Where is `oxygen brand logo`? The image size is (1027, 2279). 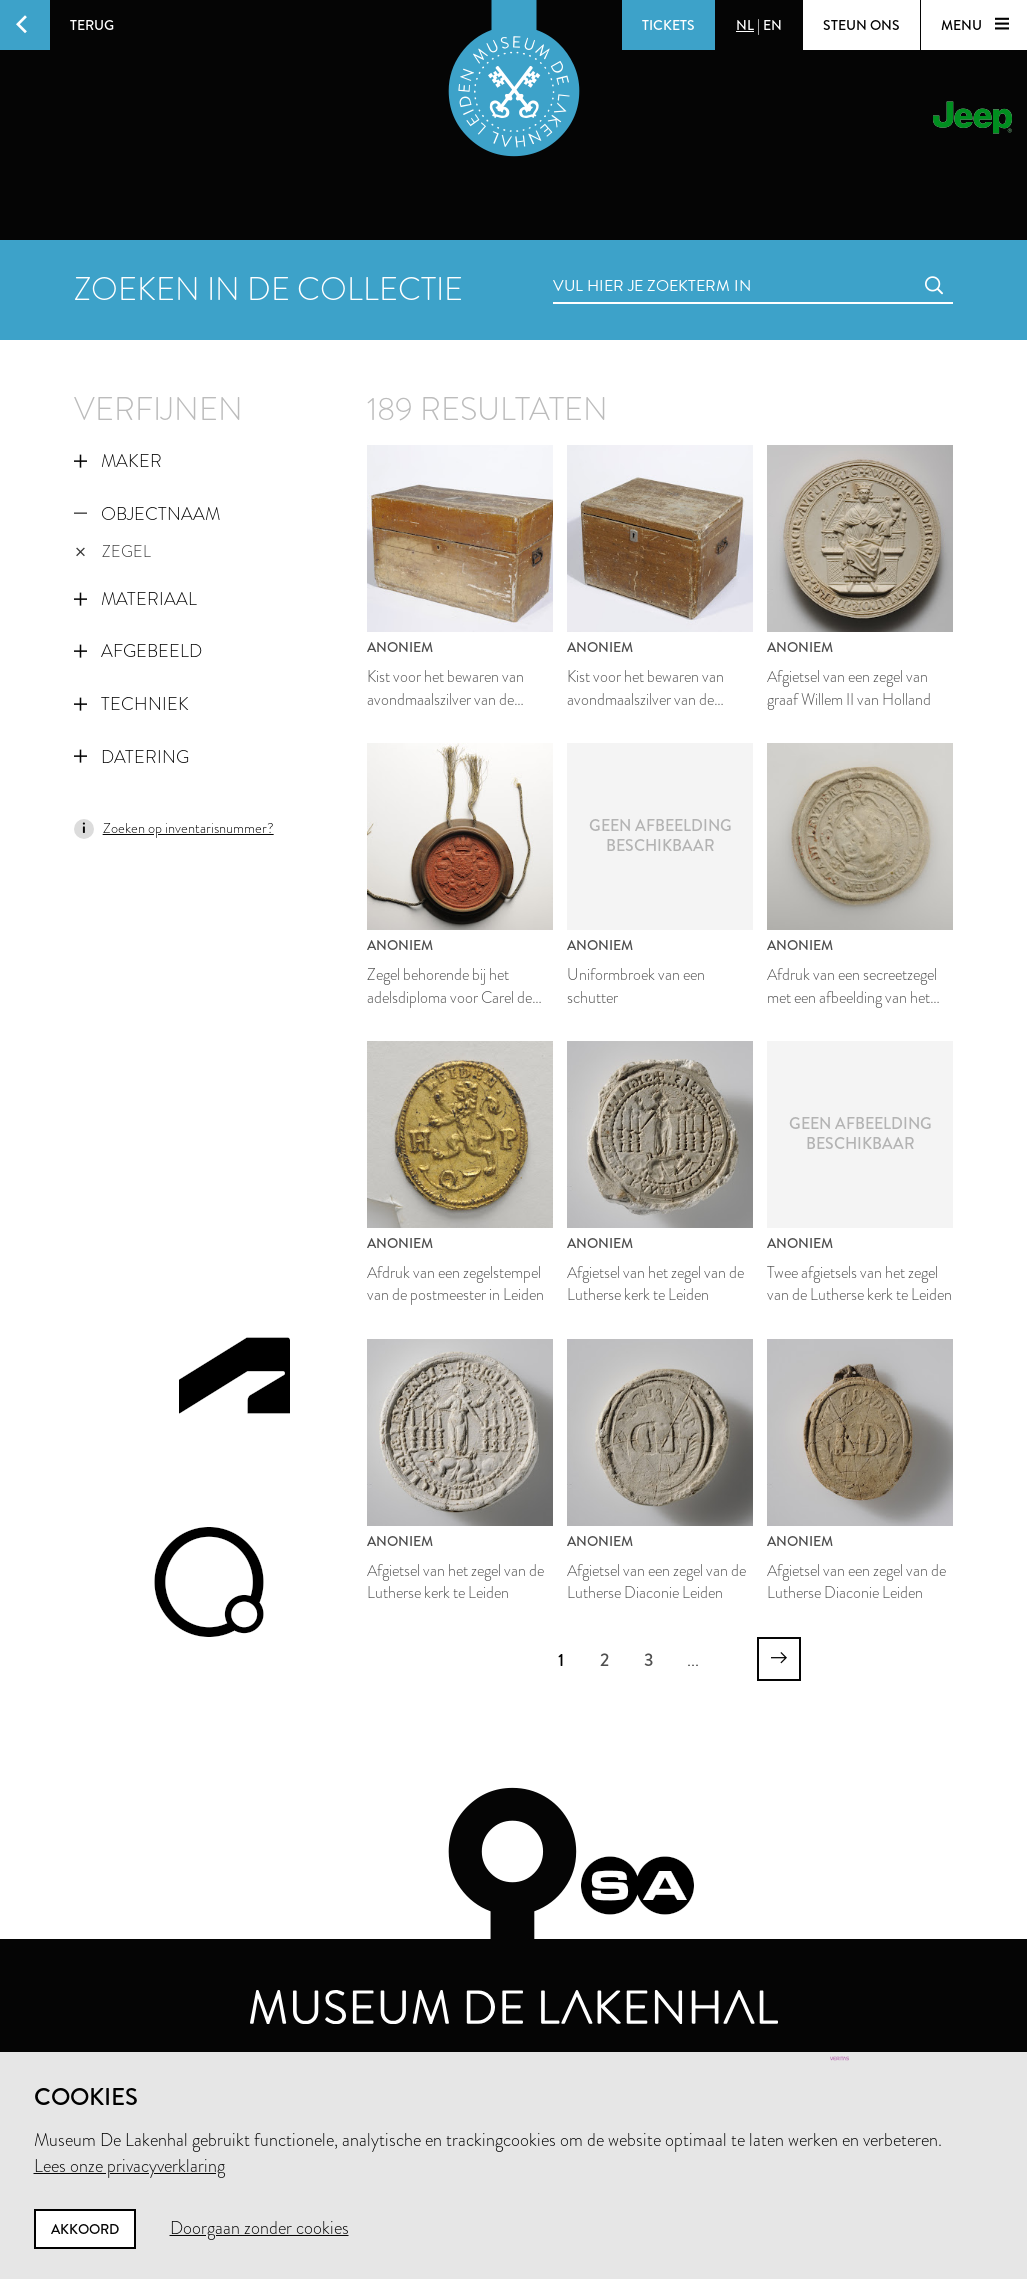
oxygen brand logo is located at coordinates (209, 1582).